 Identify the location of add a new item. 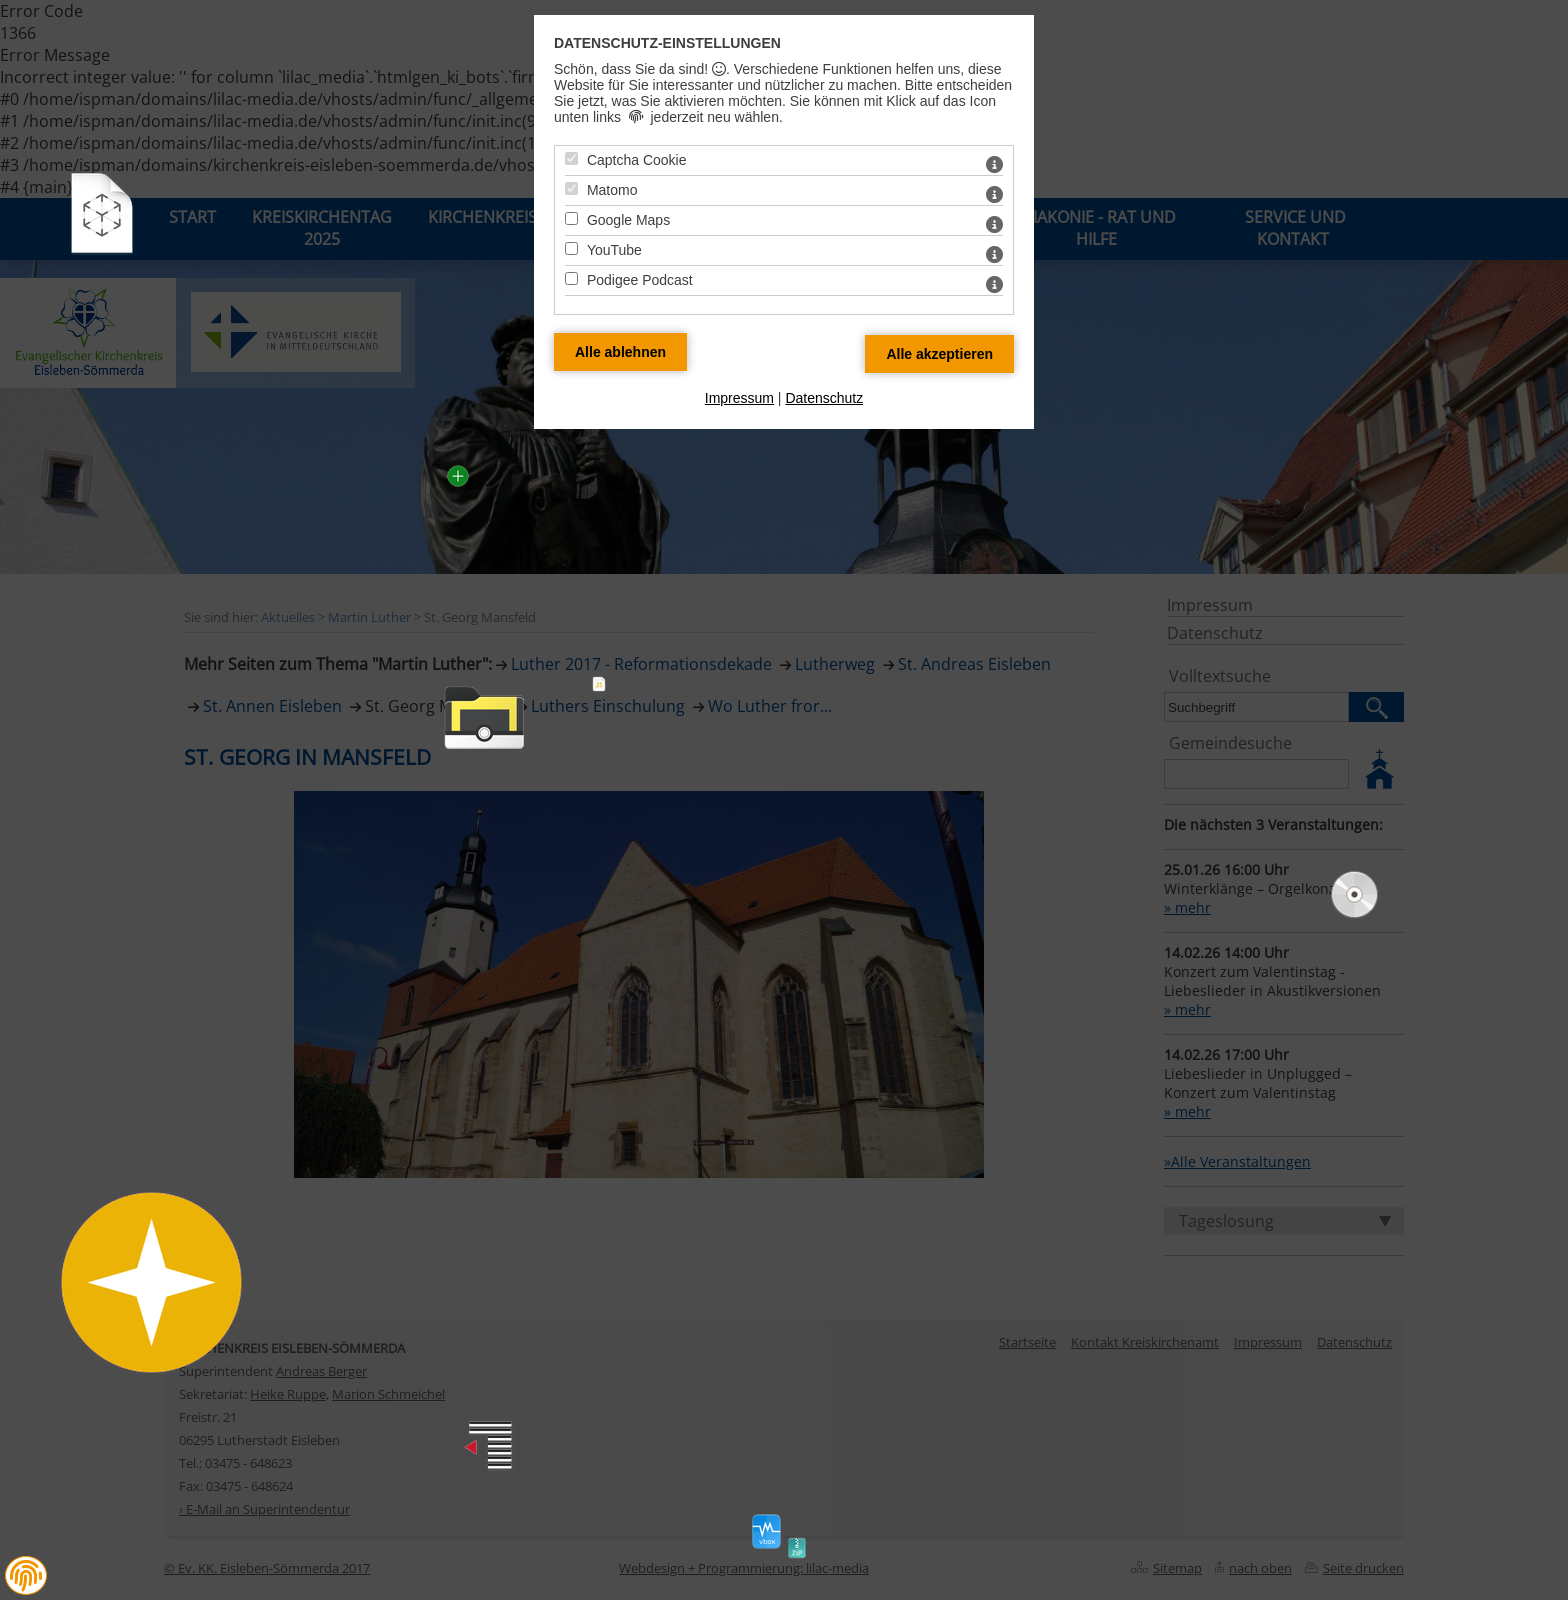
(458, 476).